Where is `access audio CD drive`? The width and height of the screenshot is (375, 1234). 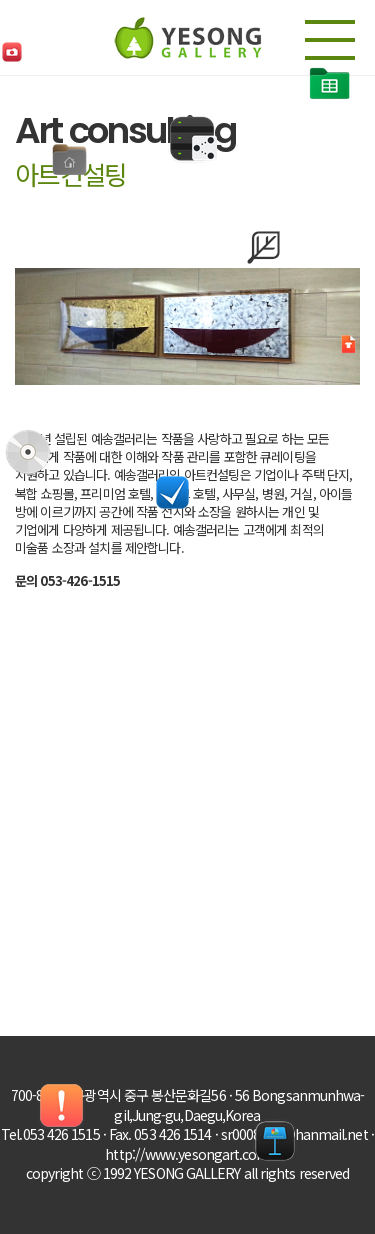
access audio CD drive is located at coordinates (28, 452).